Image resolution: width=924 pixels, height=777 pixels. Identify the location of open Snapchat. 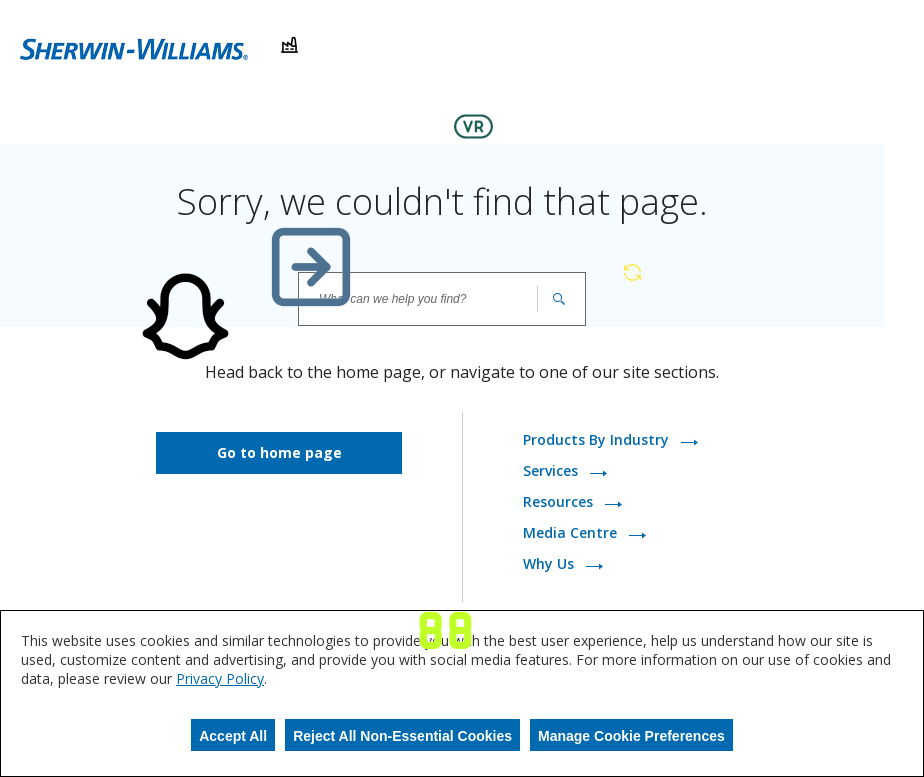
(185, 316).